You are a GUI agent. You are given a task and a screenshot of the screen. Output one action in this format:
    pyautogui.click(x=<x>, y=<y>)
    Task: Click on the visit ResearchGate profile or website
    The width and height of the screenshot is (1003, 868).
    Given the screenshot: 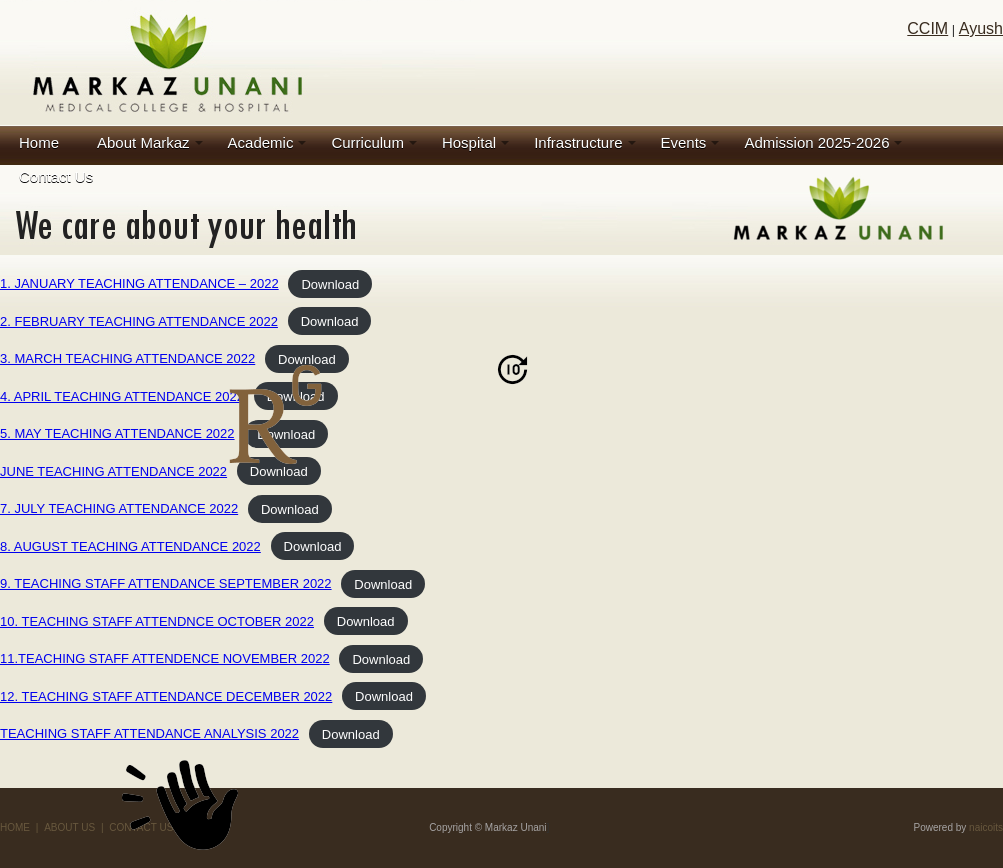 What is the action you would take?
    pyautogui.click(x=275, y=414)
    